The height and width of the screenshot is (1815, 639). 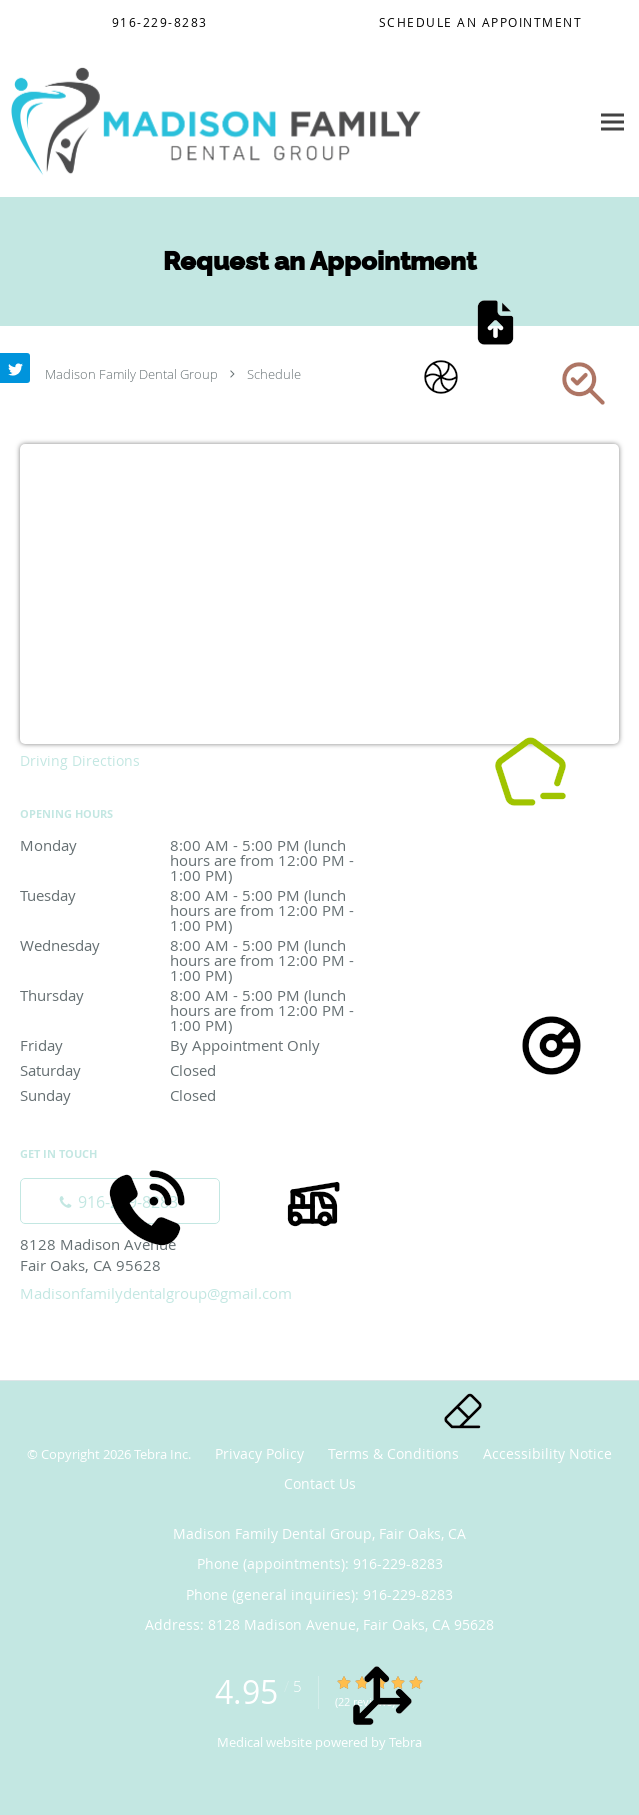 What do you see at coordinates (463, 1411) in the screenshot?
I see `erase or clear content` at bounding box center [463, 1411].